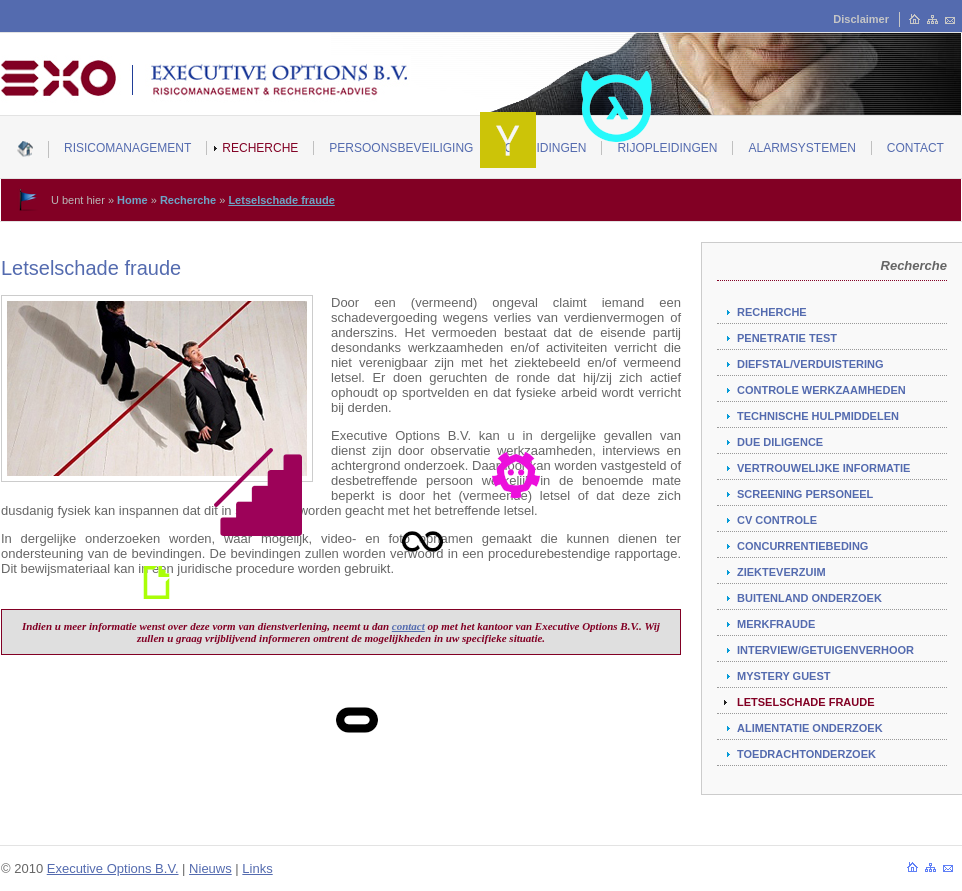 The image size is (962, 891). Describe the element at coordinates (156, 582) in the screenshot. I see `open giphy to search for gifs` at that location.